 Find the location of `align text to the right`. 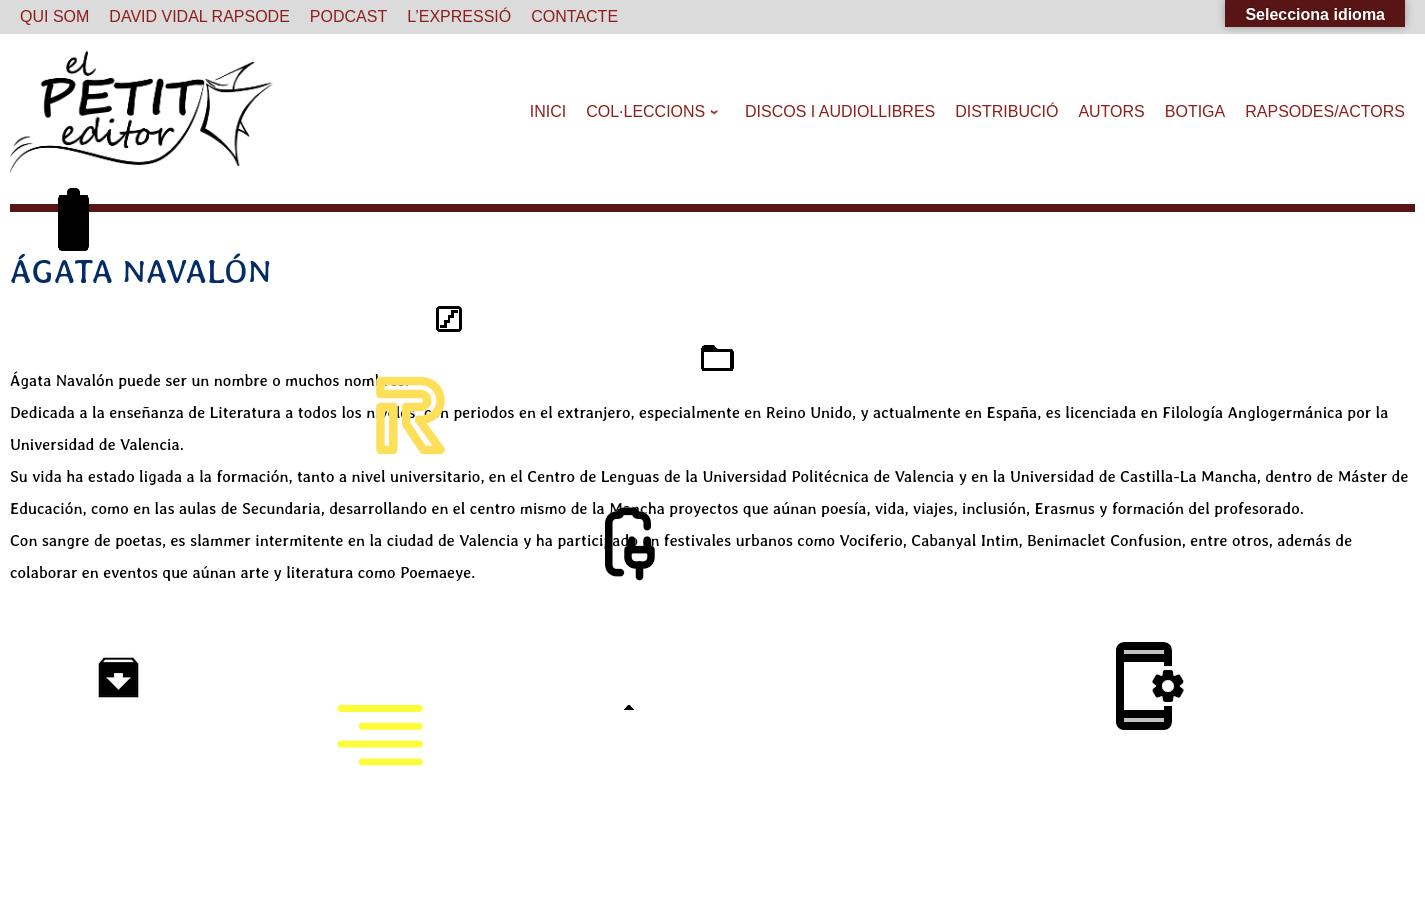

align text to the right is located at coordinates (380, 737).